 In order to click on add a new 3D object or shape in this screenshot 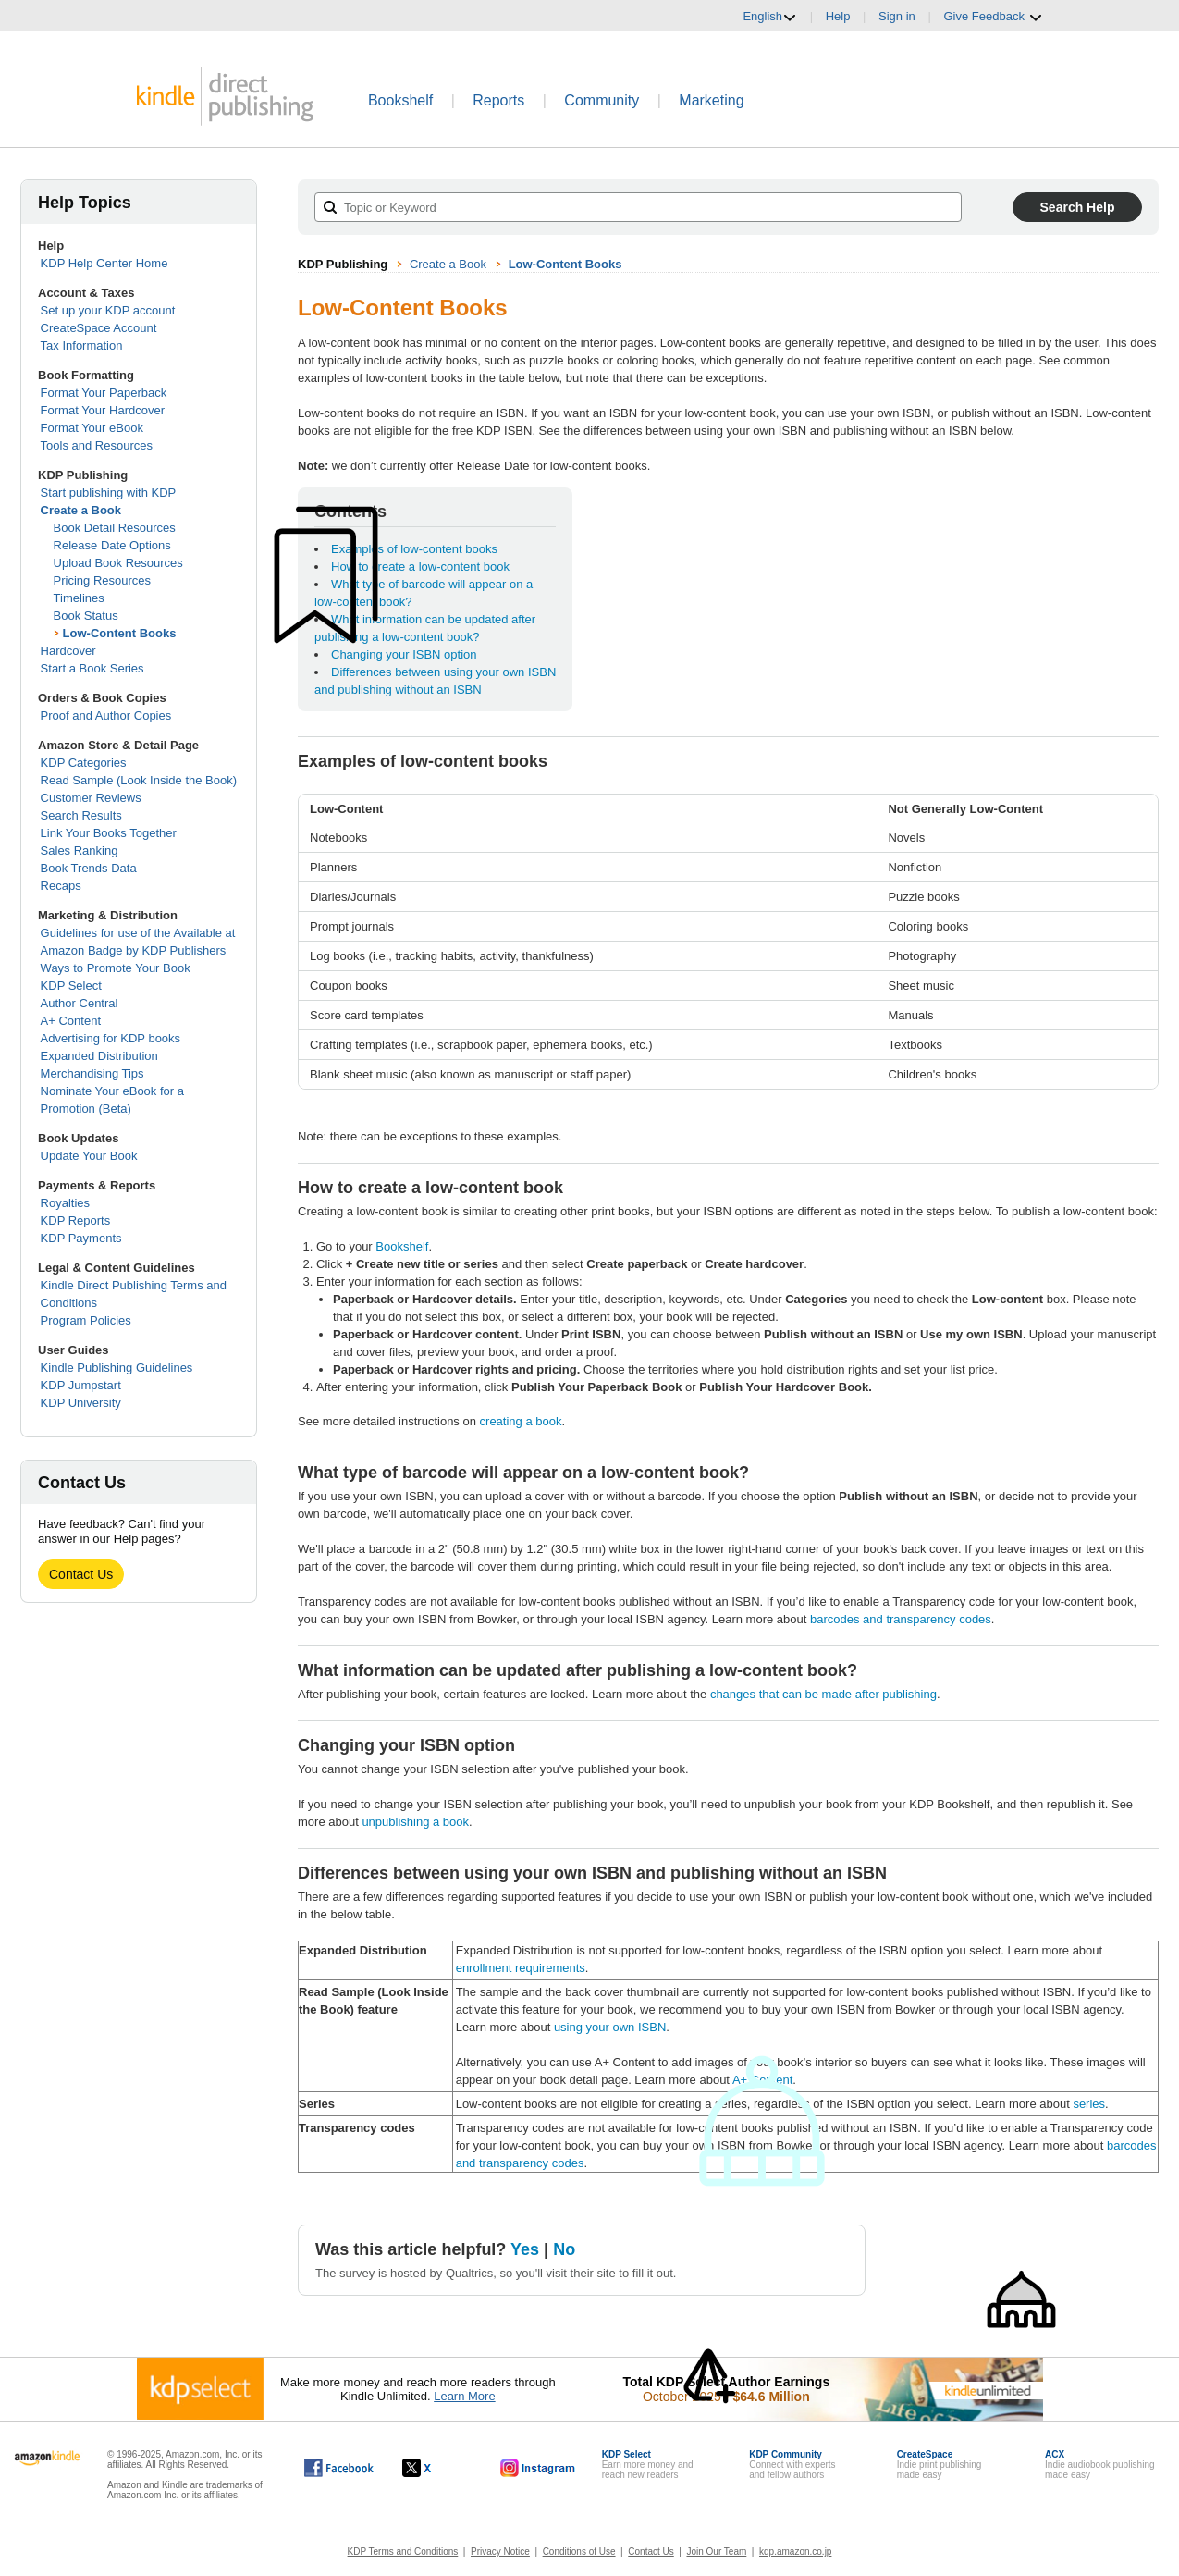, I will do `click(708, 2376)`.